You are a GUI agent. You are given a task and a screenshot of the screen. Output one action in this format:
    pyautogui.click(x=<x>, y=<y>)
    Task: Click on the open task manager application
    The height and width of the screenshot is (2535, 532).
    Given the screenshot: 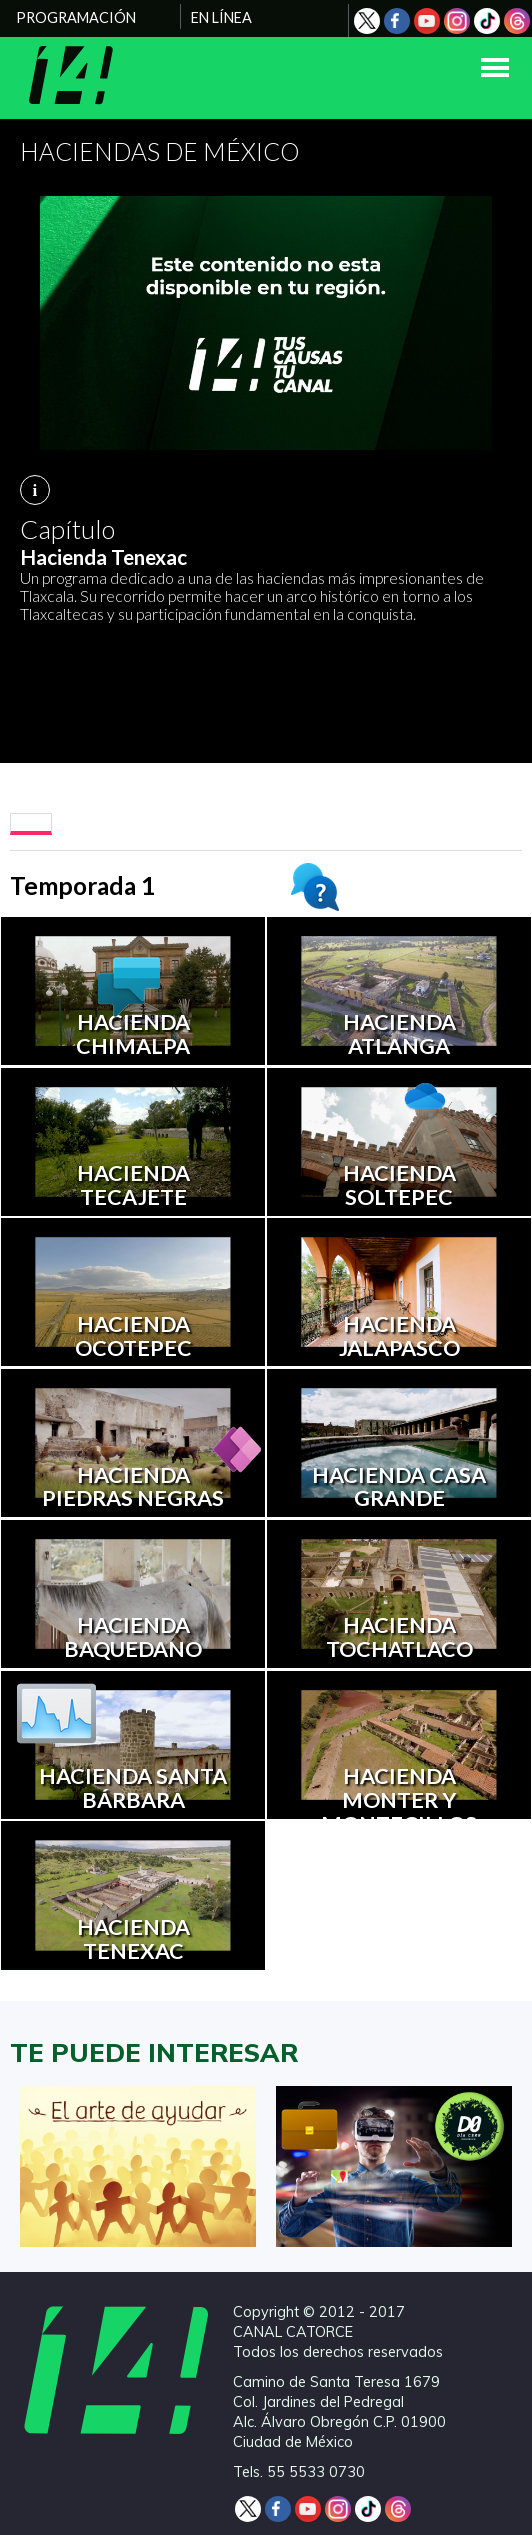 What is the action you would take?
    pyautogui.click(x=56, y=1713)
    